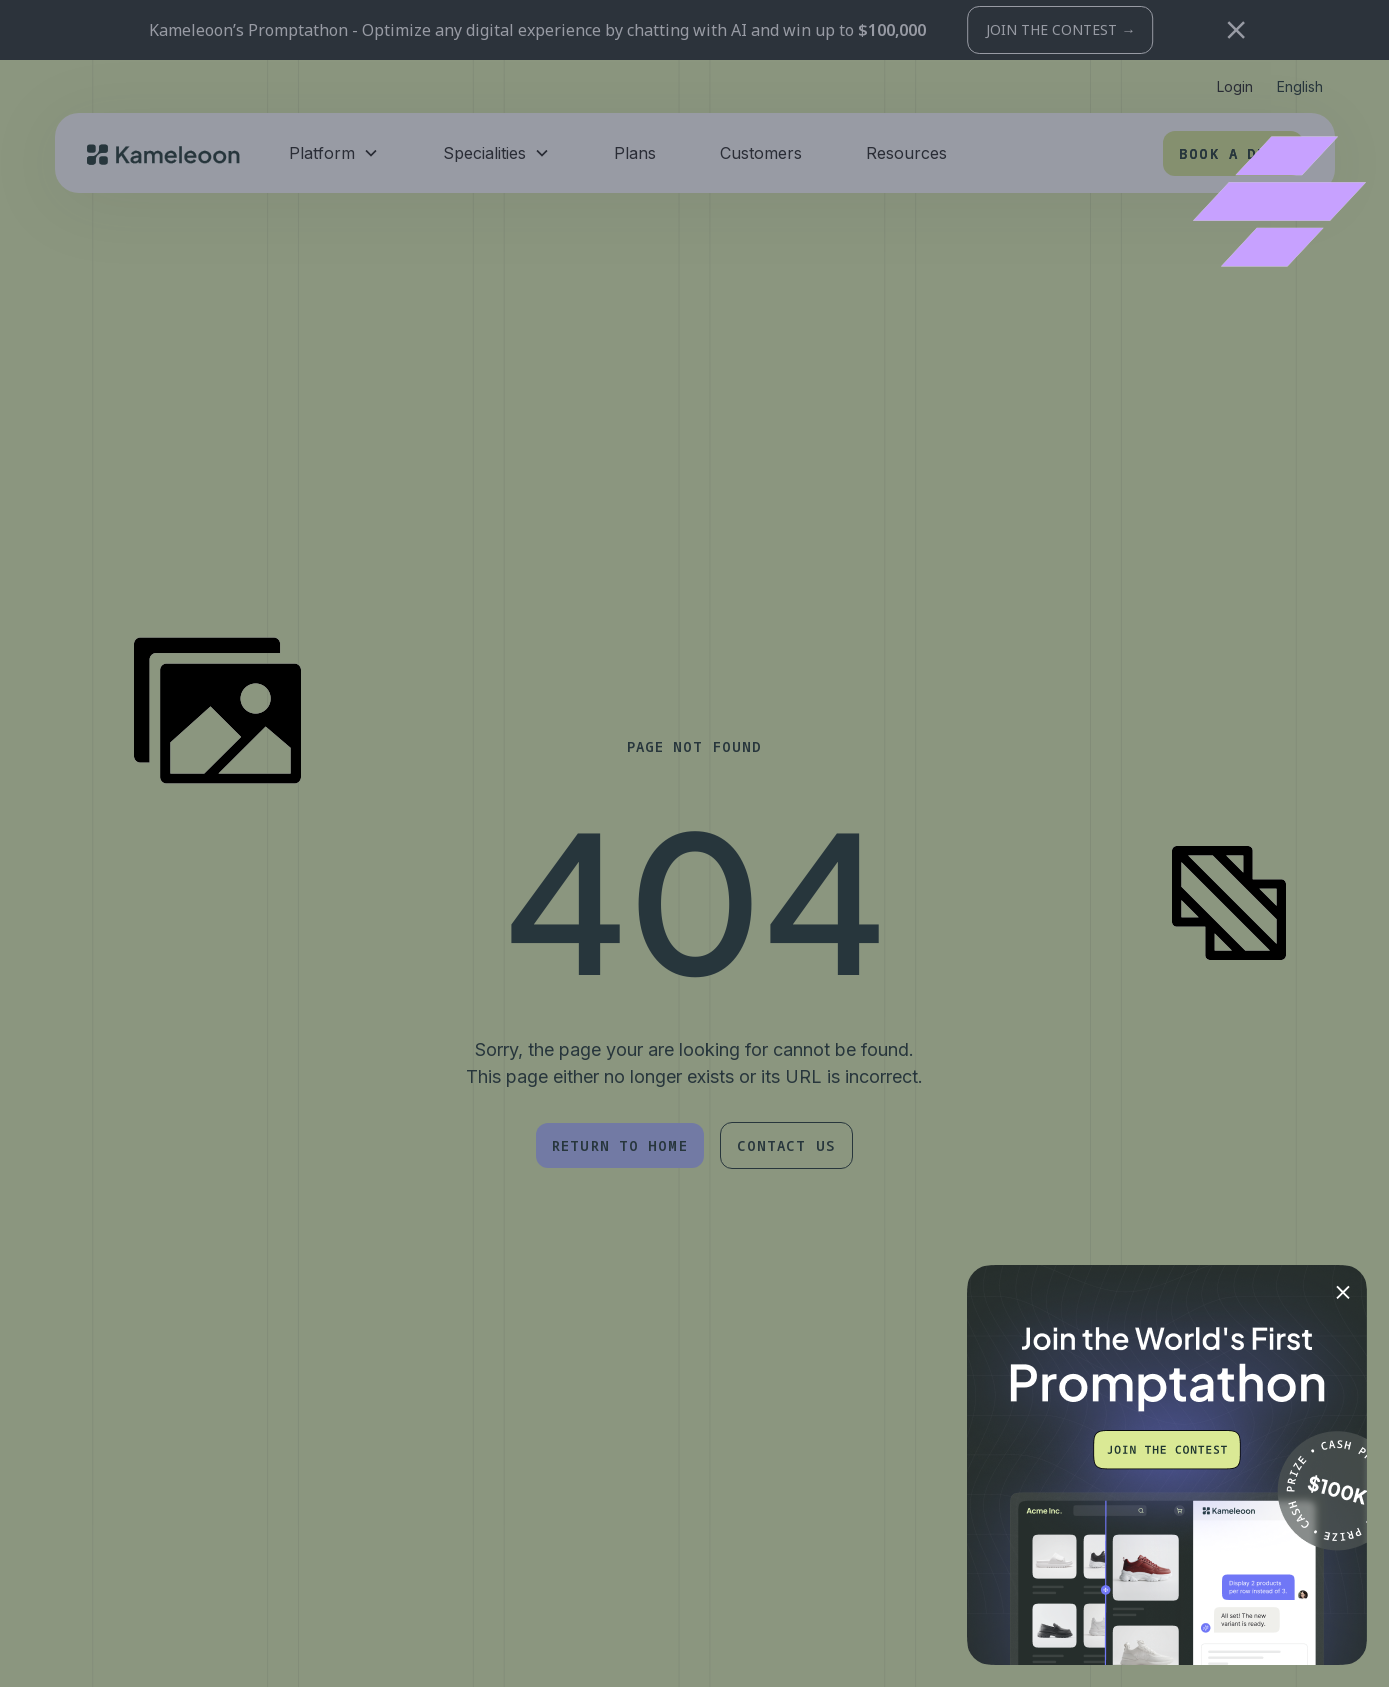 The height and width of the screenshot is (1687, 1389). Describe the element at coordinates (1279, 201) in the screenshot. I see `stencil framework logo` at that location.